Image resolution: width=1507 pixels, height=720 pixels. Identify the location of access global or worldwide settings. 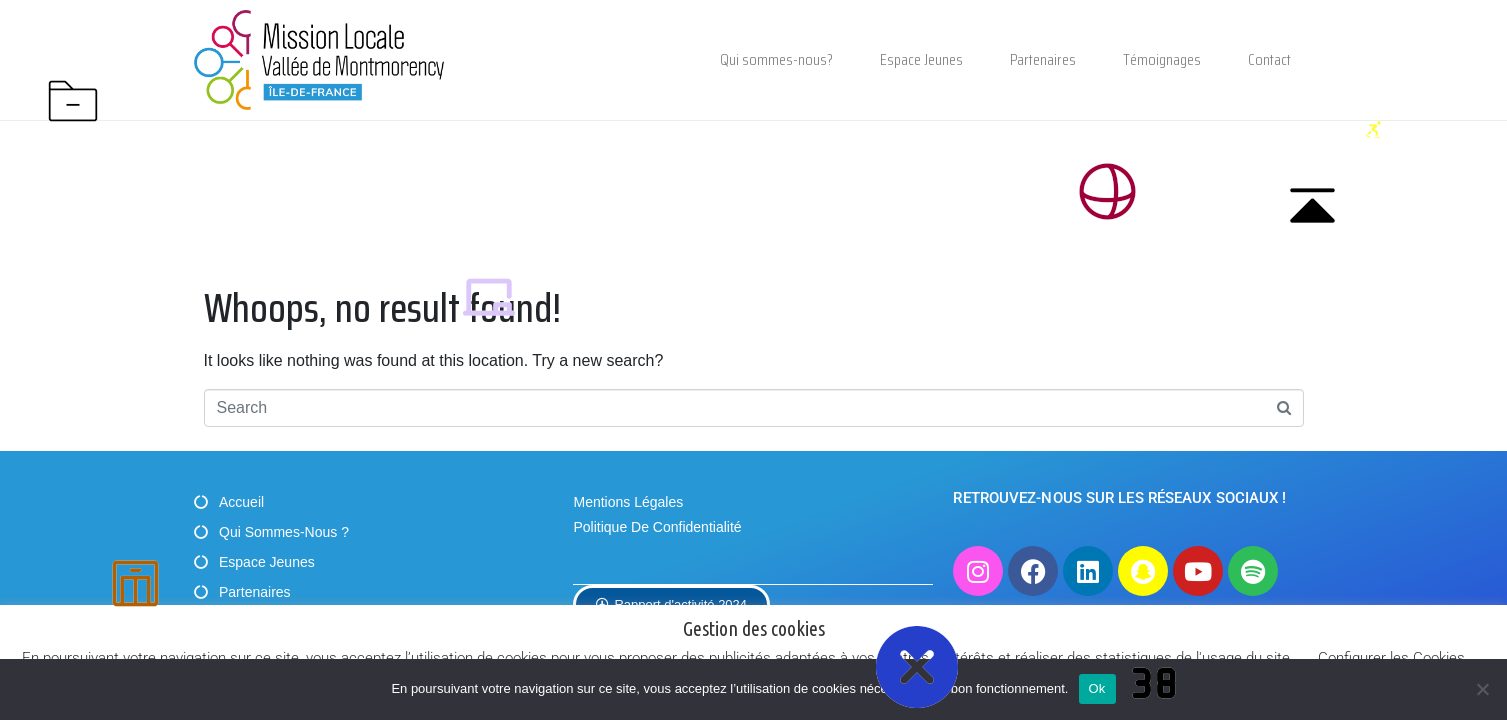
(1107, 191).